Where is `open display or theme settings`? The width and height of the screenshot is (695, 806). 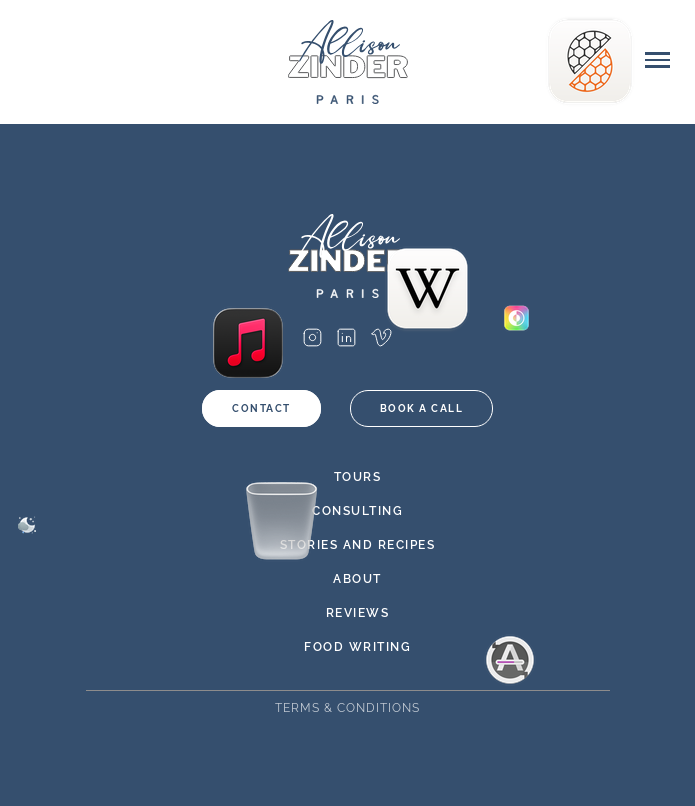
open display or theme settings is located at coordinates (516, 318).